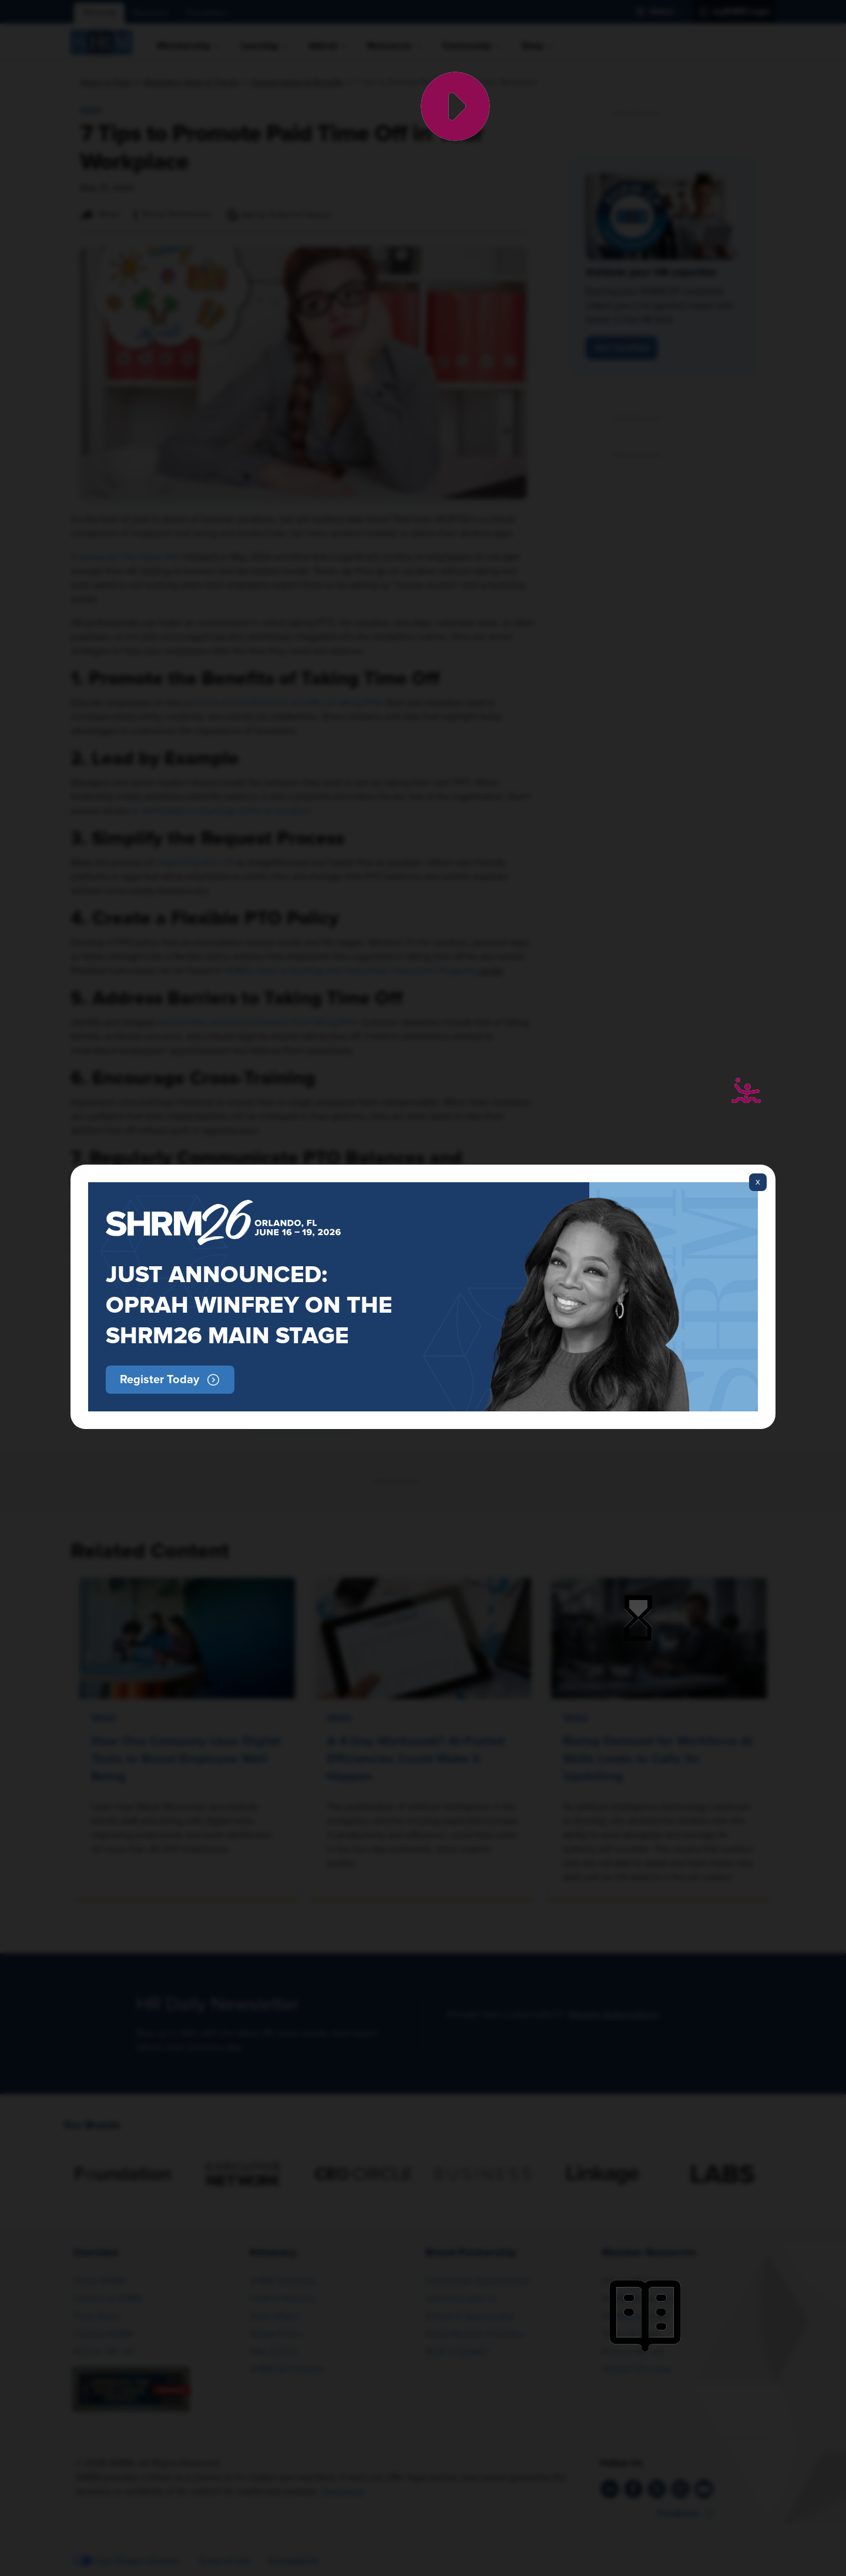  Describe the element at coordinates (638, 1618) in the screenshot. I see `indicates time remaining or process starting` at that location.